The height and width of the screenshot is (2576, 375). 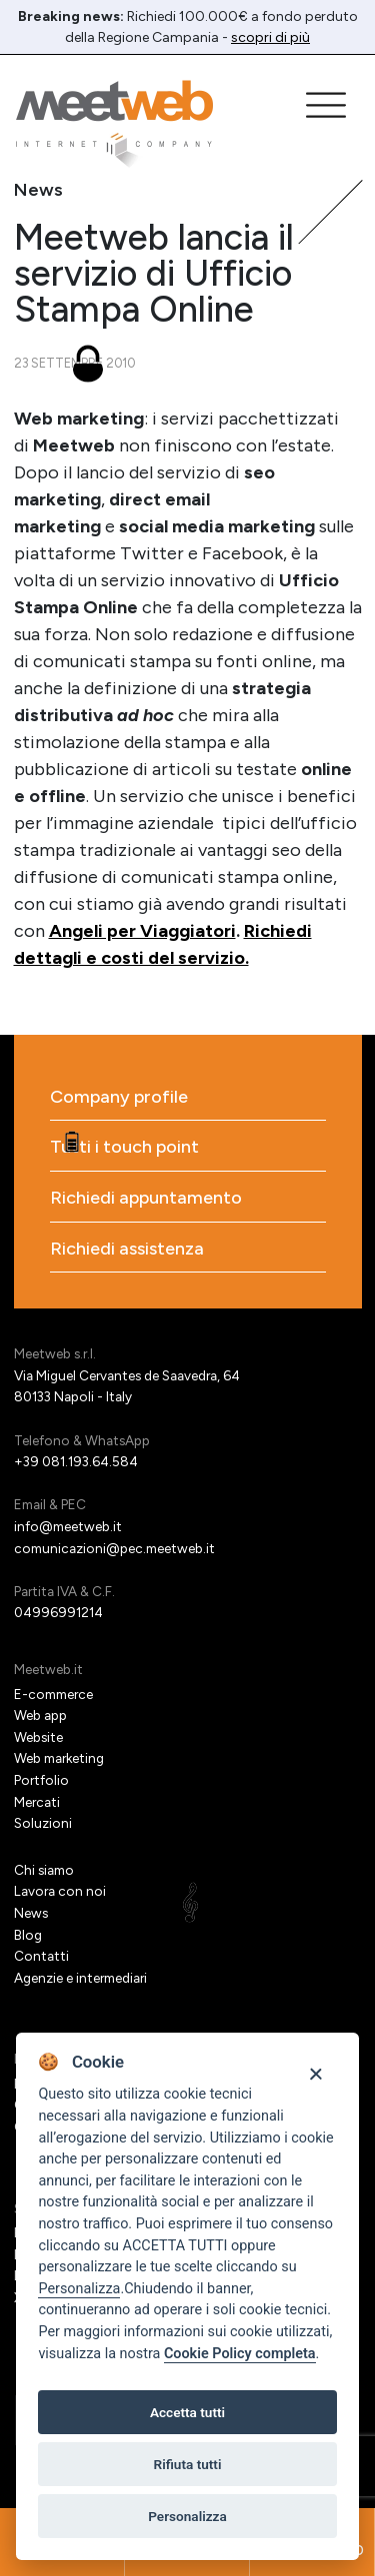 What do you see at coordinates (190, 1902) in the screenshot?
I see `access music or audio settings` at bounding box center [190, 1902].